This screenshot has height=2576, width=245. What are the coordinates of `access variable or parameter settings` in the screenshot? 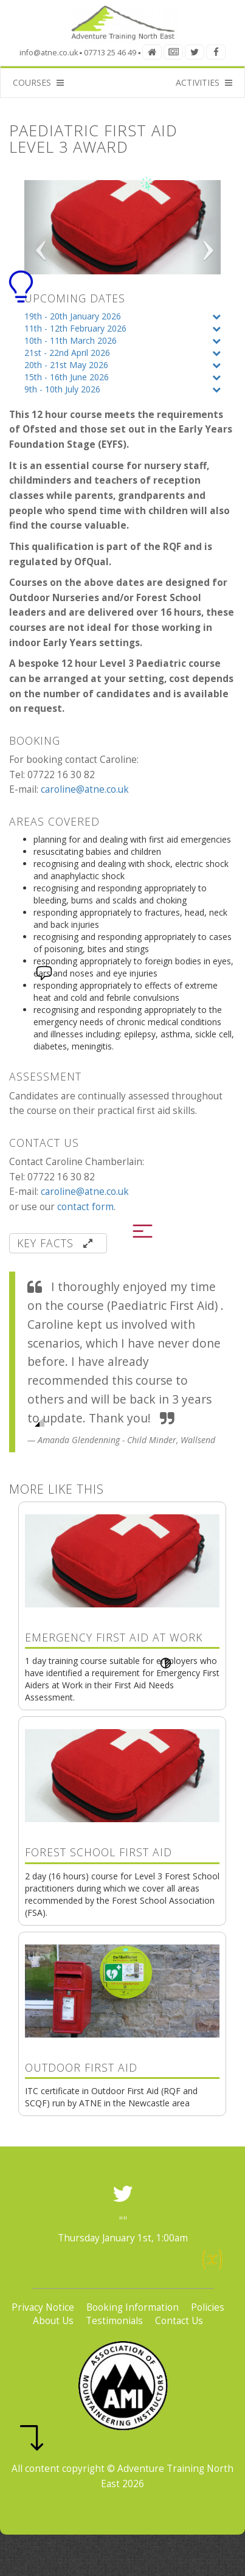 It's located at (212, 2260).